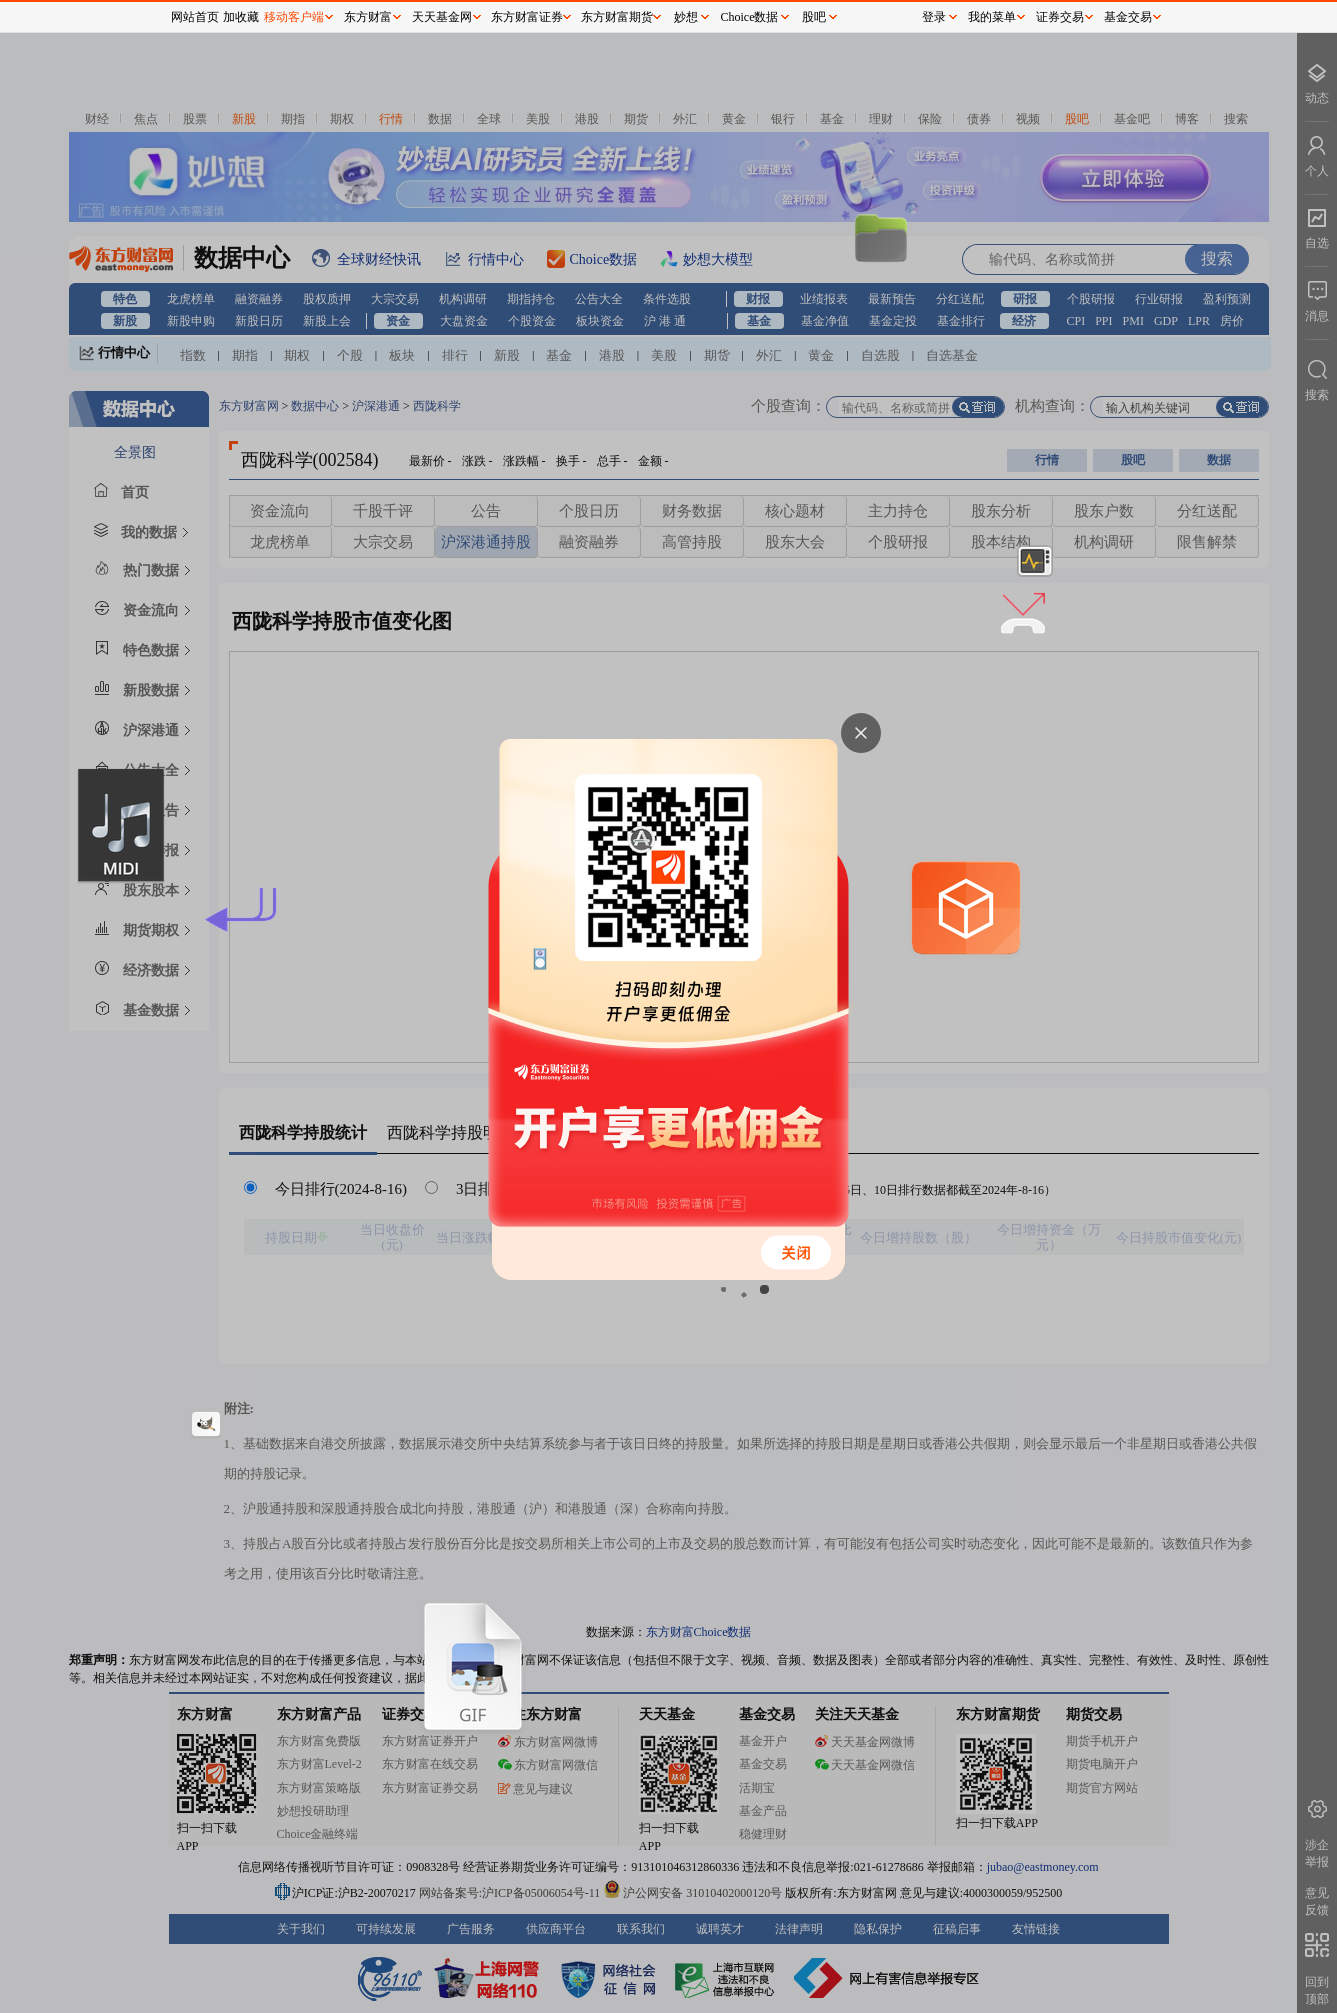 This screenshot has height=2013, width=1337. Describe the element at coordinates (966, 904) in the screenshot. I see `3D model file in STL ASCII format` at that location.